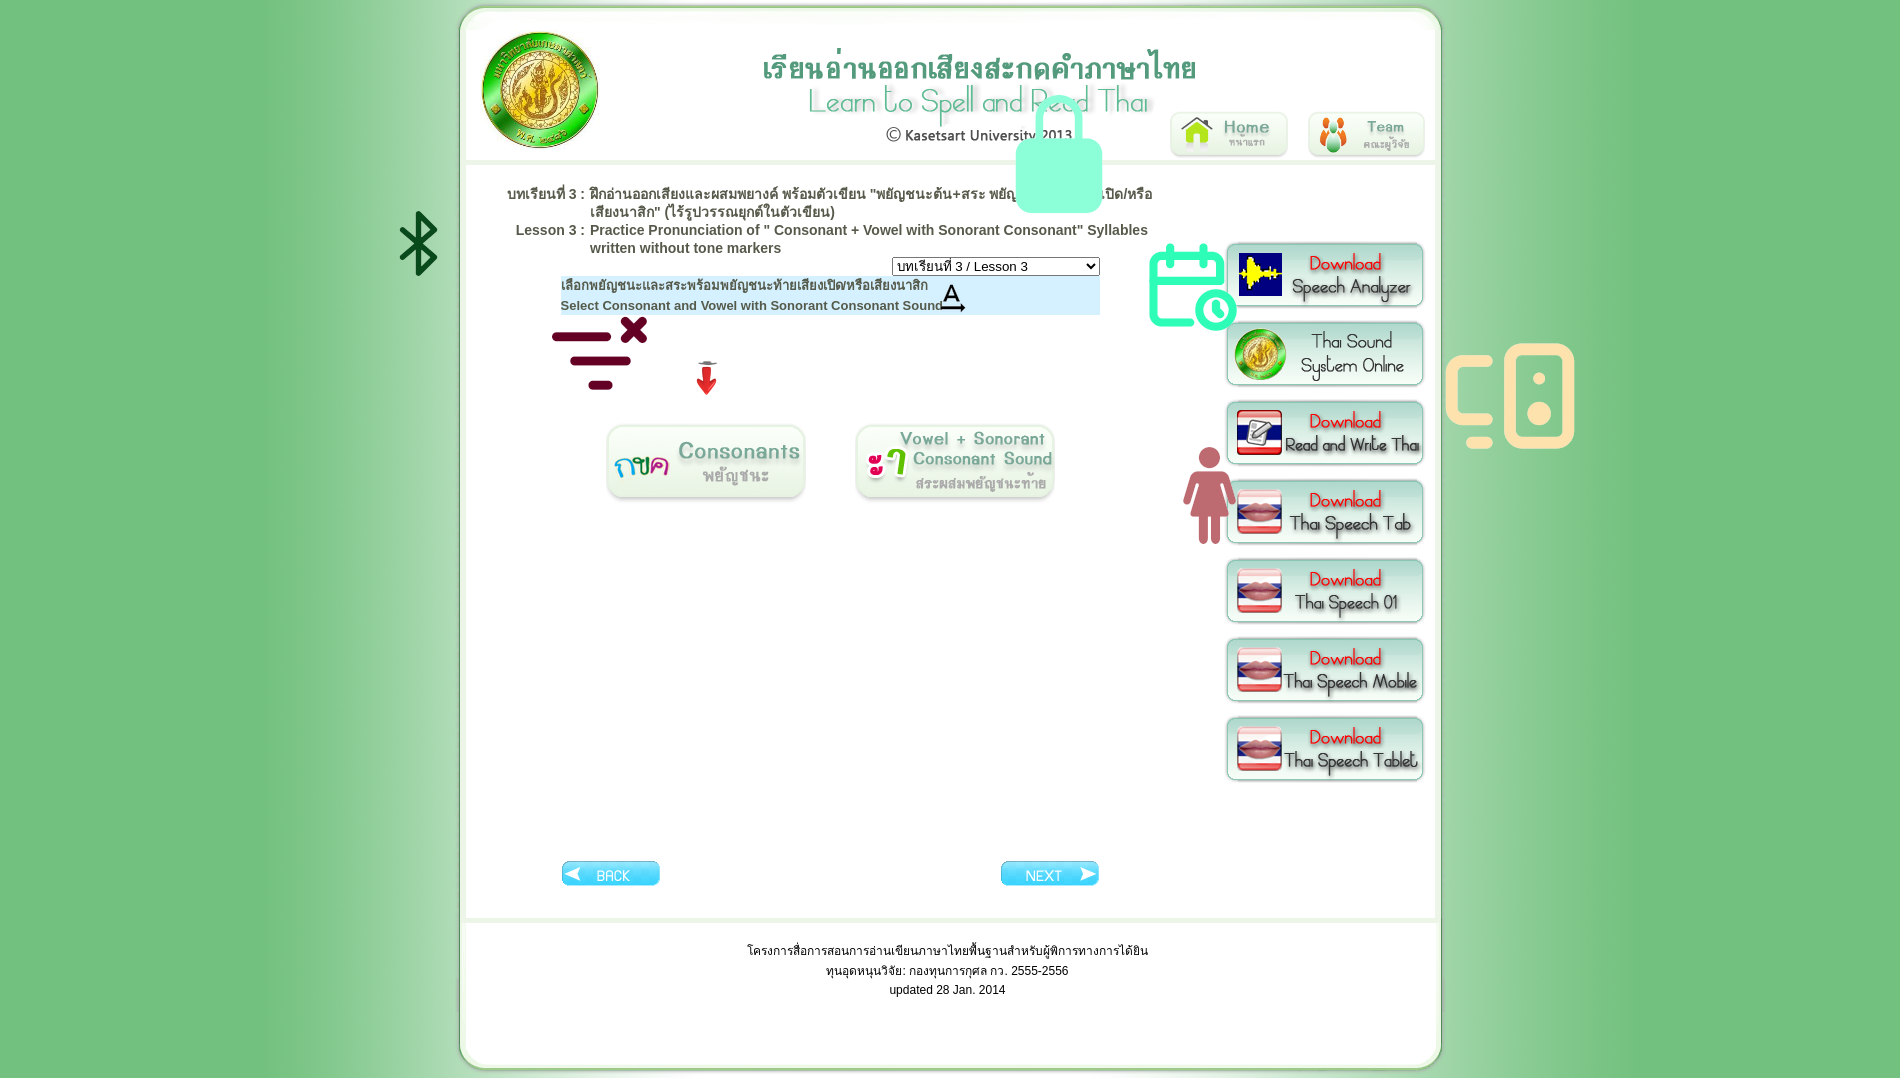 This screenshot has width=1900, height=1078. Describe the element at coordinates (1059, 154) in the screenshot. I see `indicates a locked or secured item` at that location.